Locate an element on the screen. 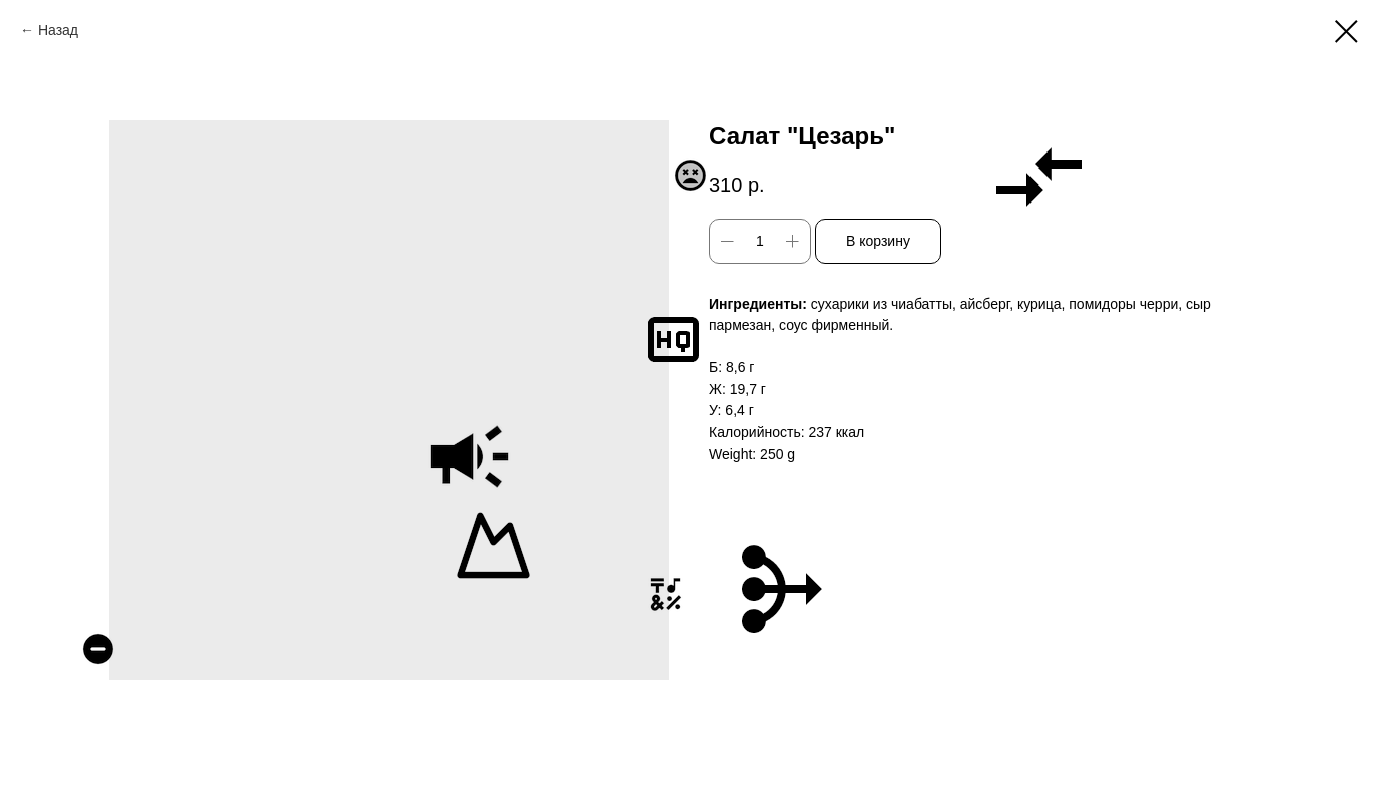  rate experience as very dissatisfied is located at coordinates (690, 175).